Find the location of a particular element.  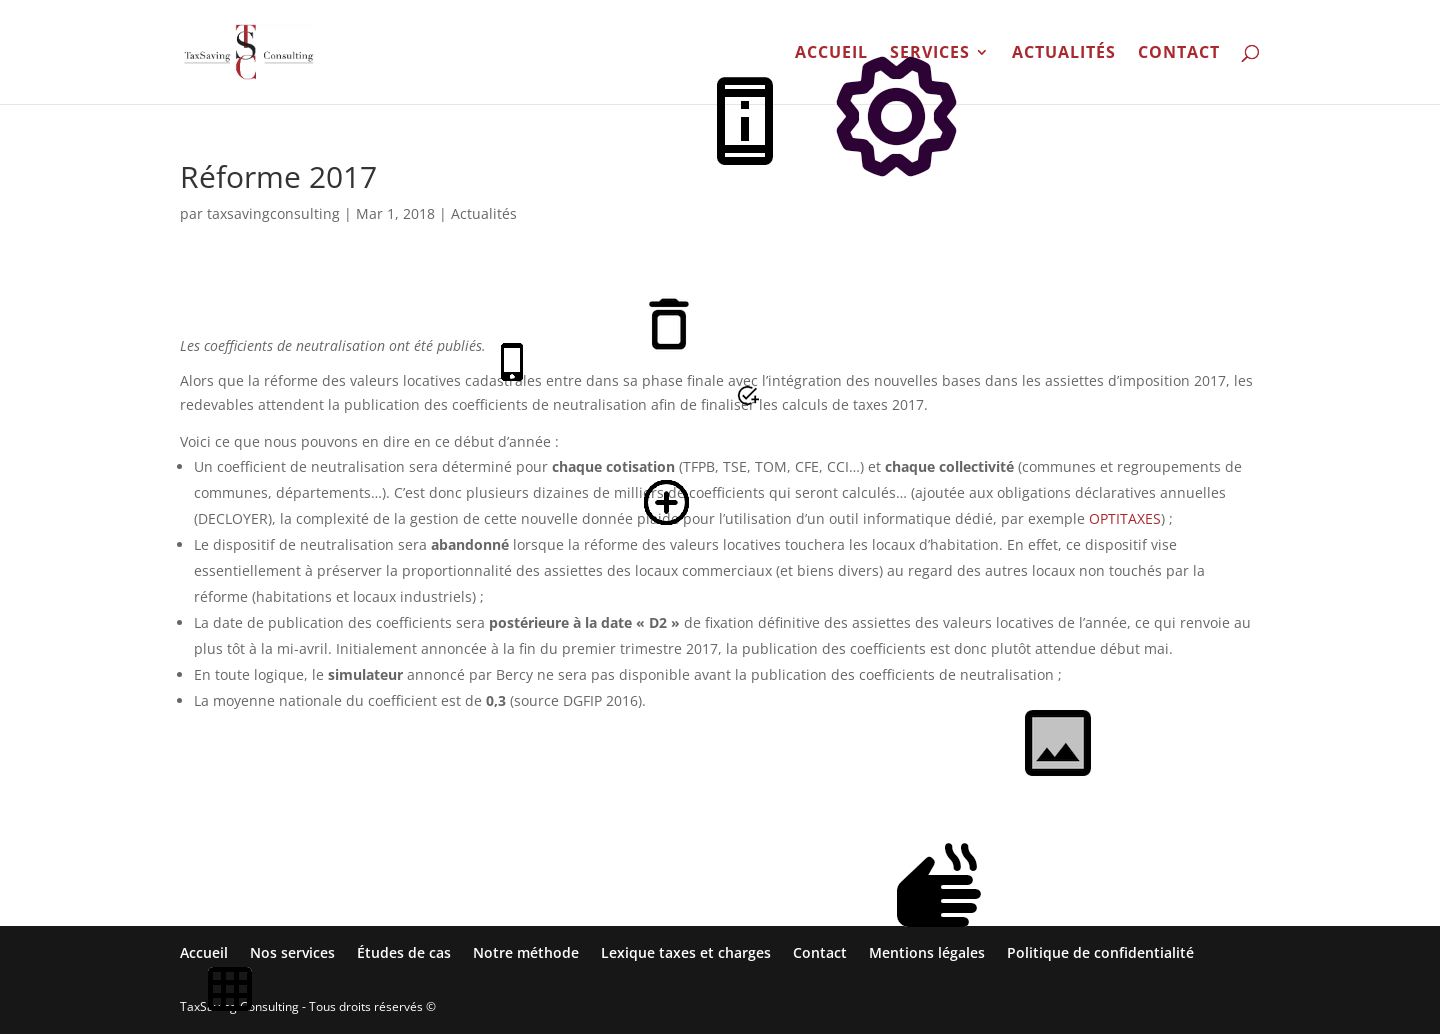

view device information is located at coordinates (745, 121).